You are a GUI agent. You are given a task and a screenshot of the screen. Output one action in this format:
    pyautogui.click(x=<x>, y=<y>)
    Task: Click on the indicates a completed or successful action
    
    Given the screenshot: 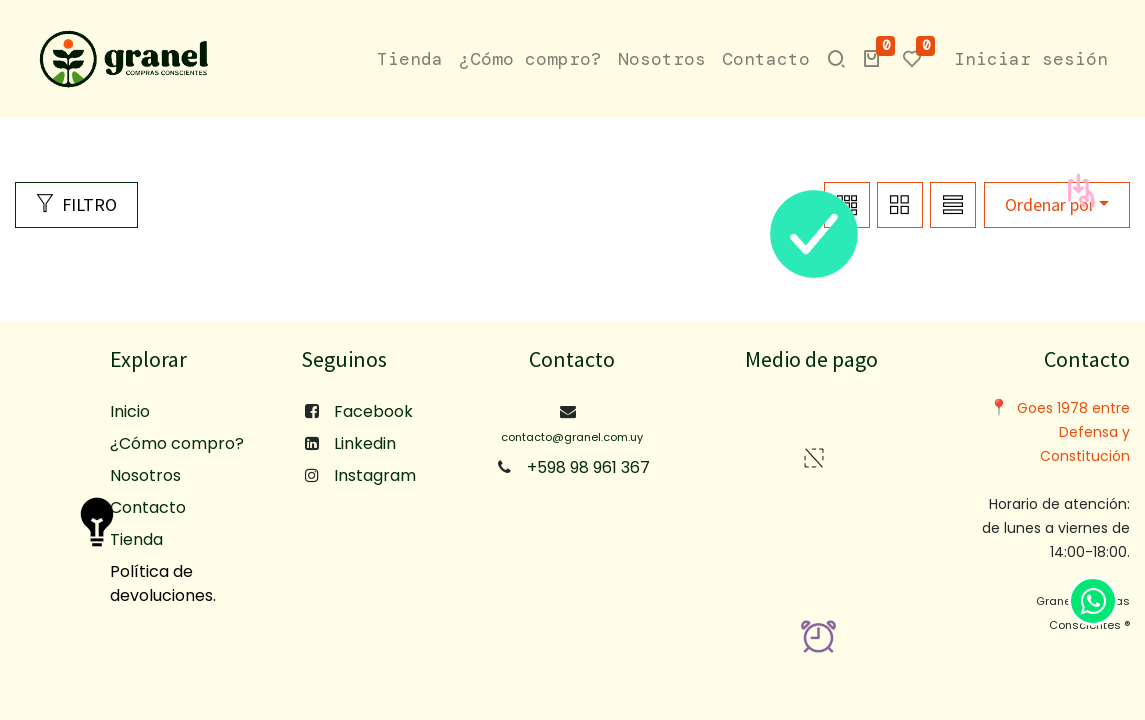 What is the action you would take?
    pyautogui.click(x=814, y=234)
    